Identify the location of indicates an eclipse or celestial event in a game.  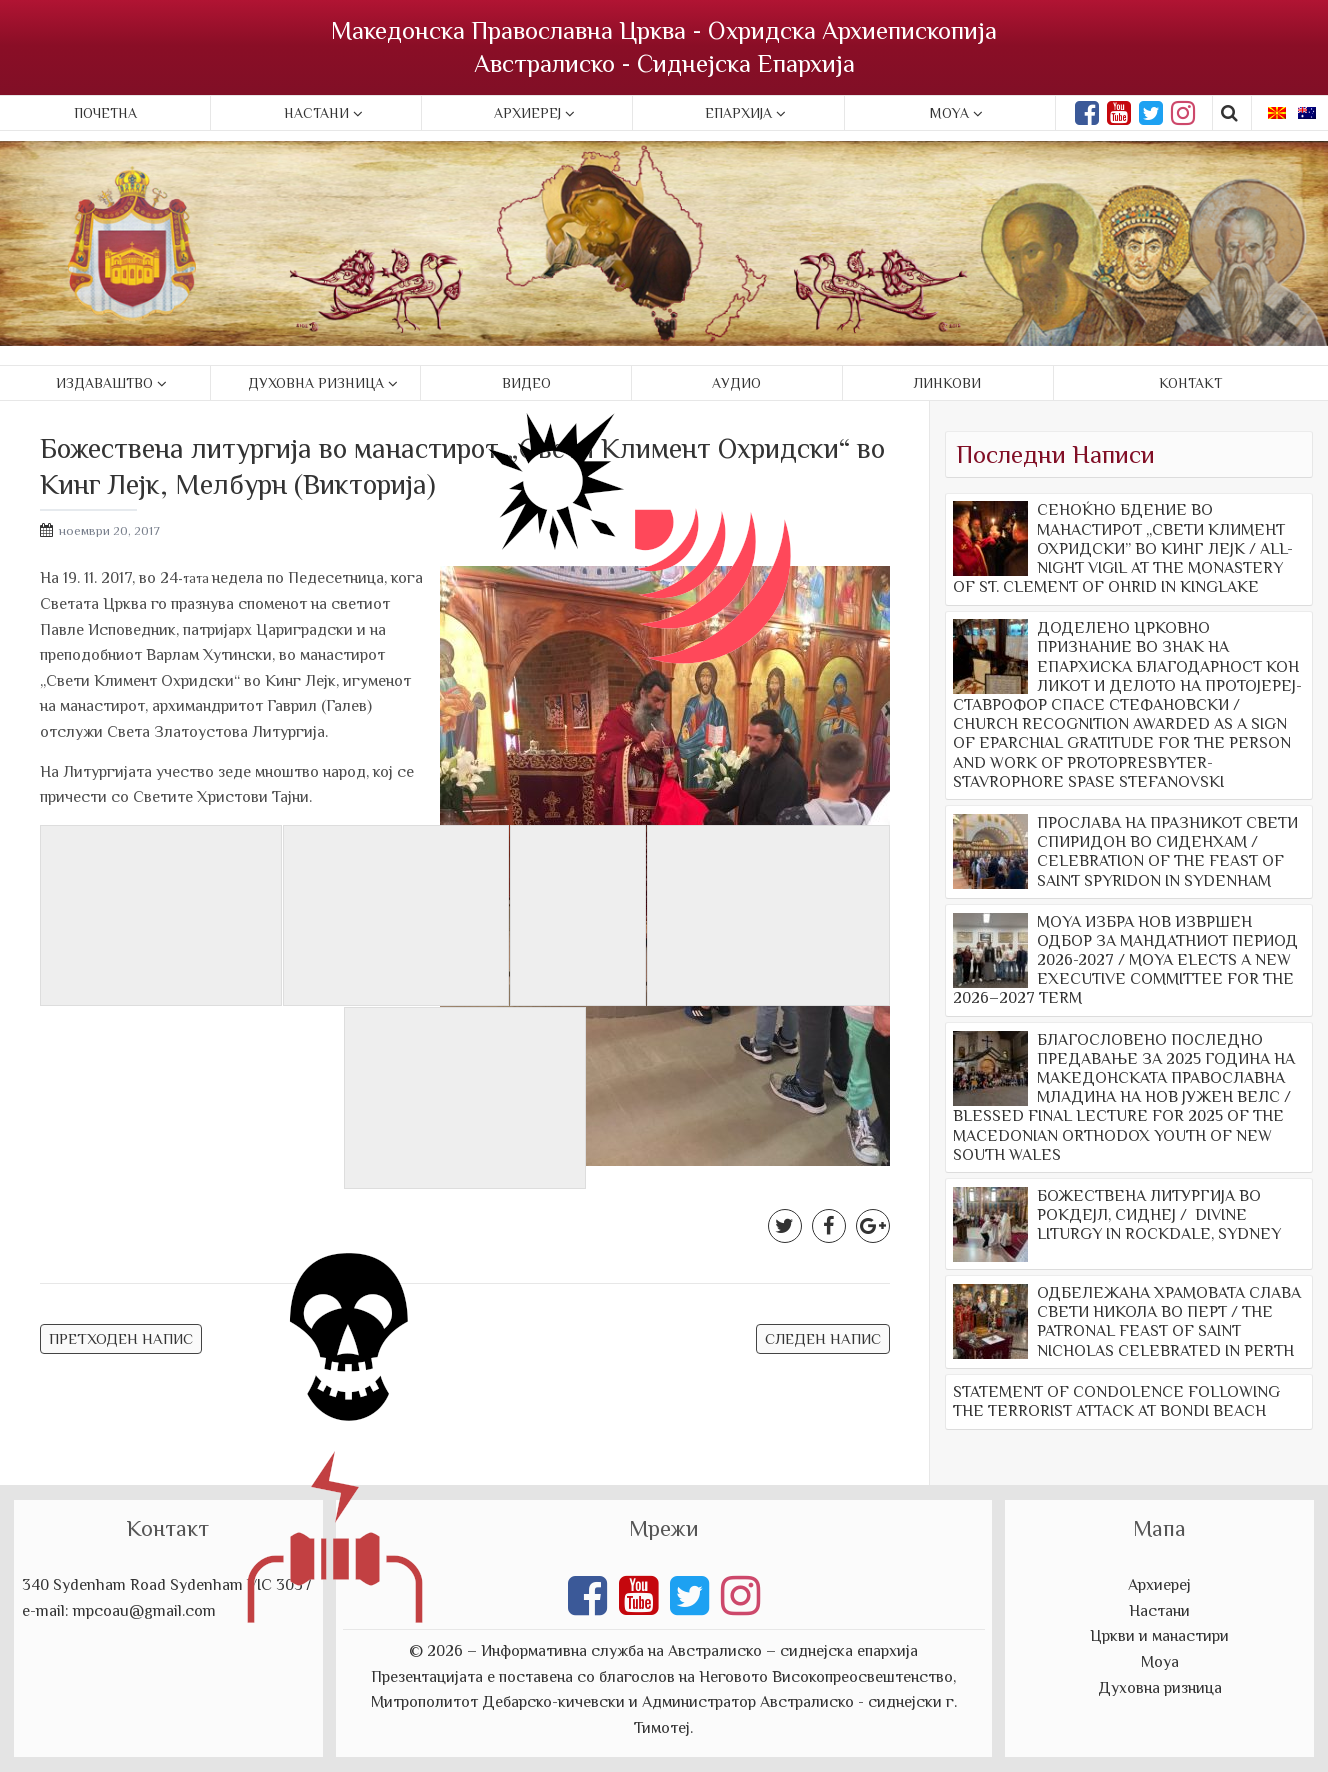
(554, 481).